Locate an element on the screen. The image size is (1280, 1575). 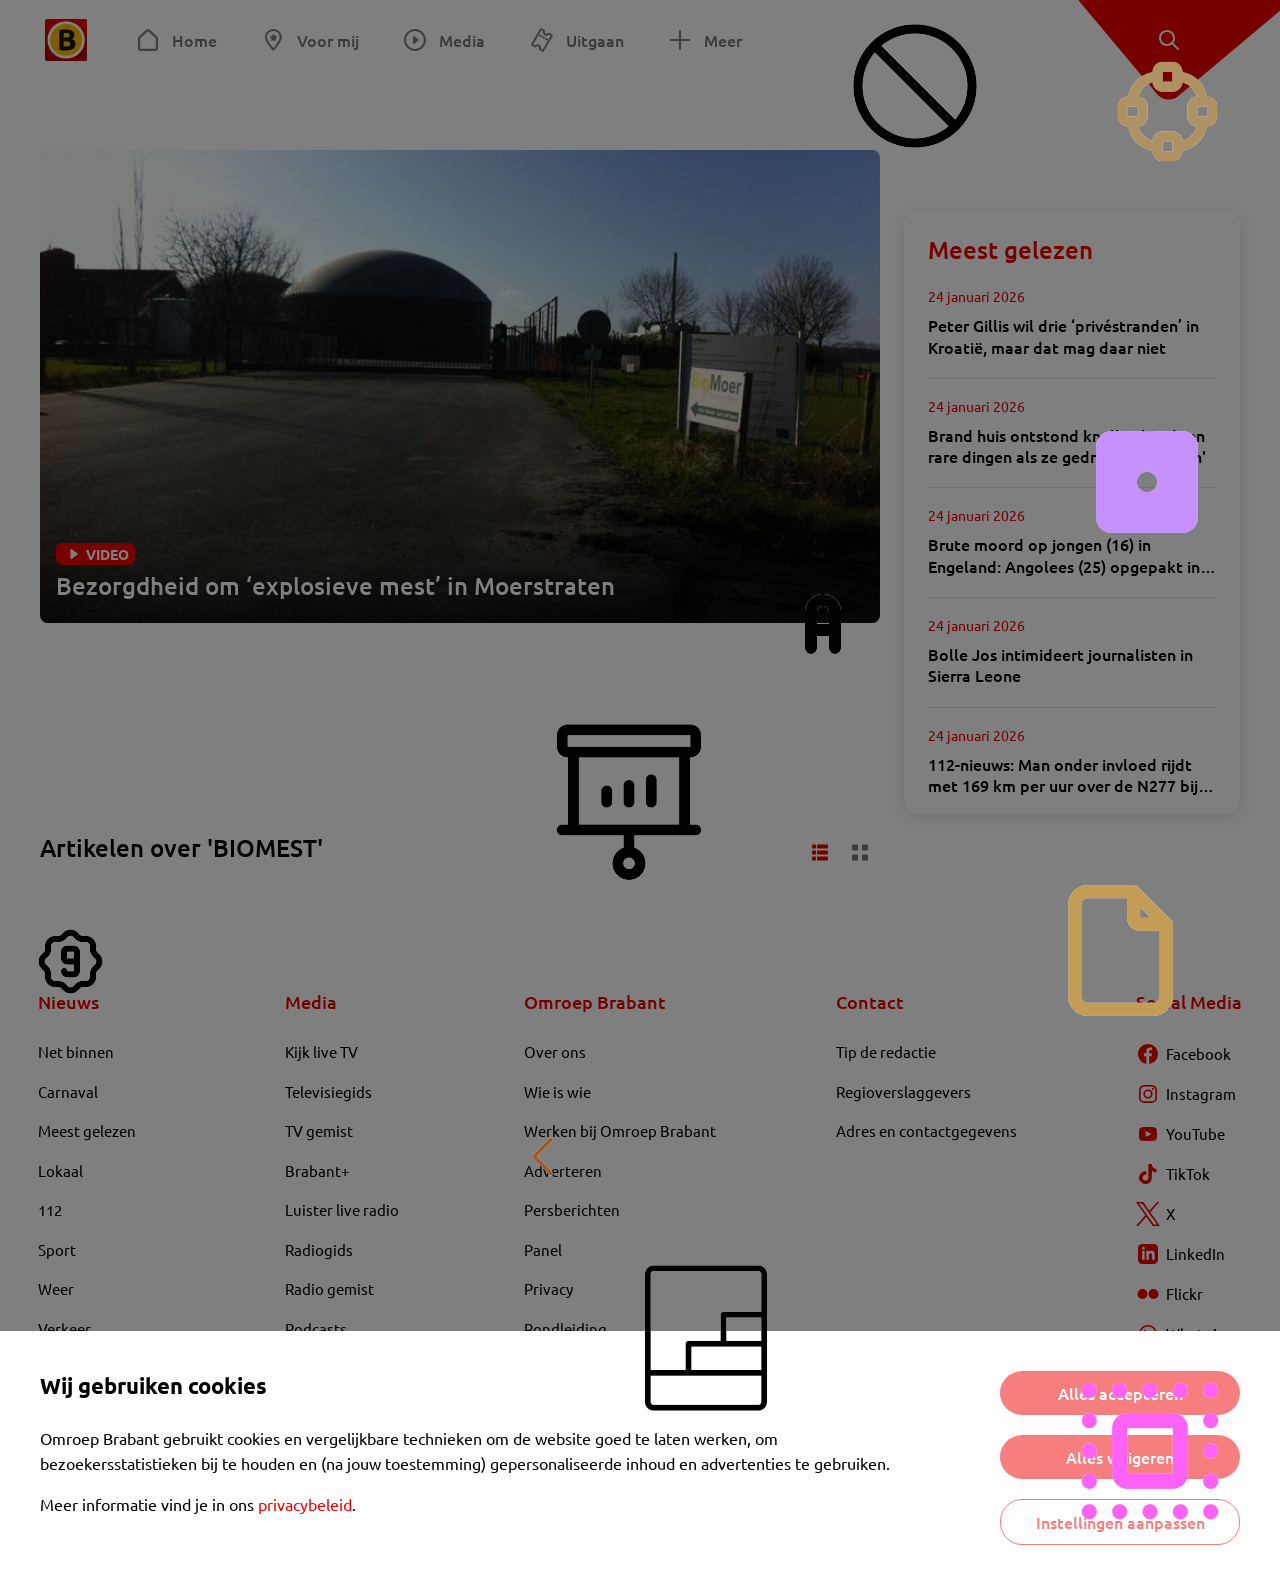
adjust text or font settings is located at coordinates (823, 624).